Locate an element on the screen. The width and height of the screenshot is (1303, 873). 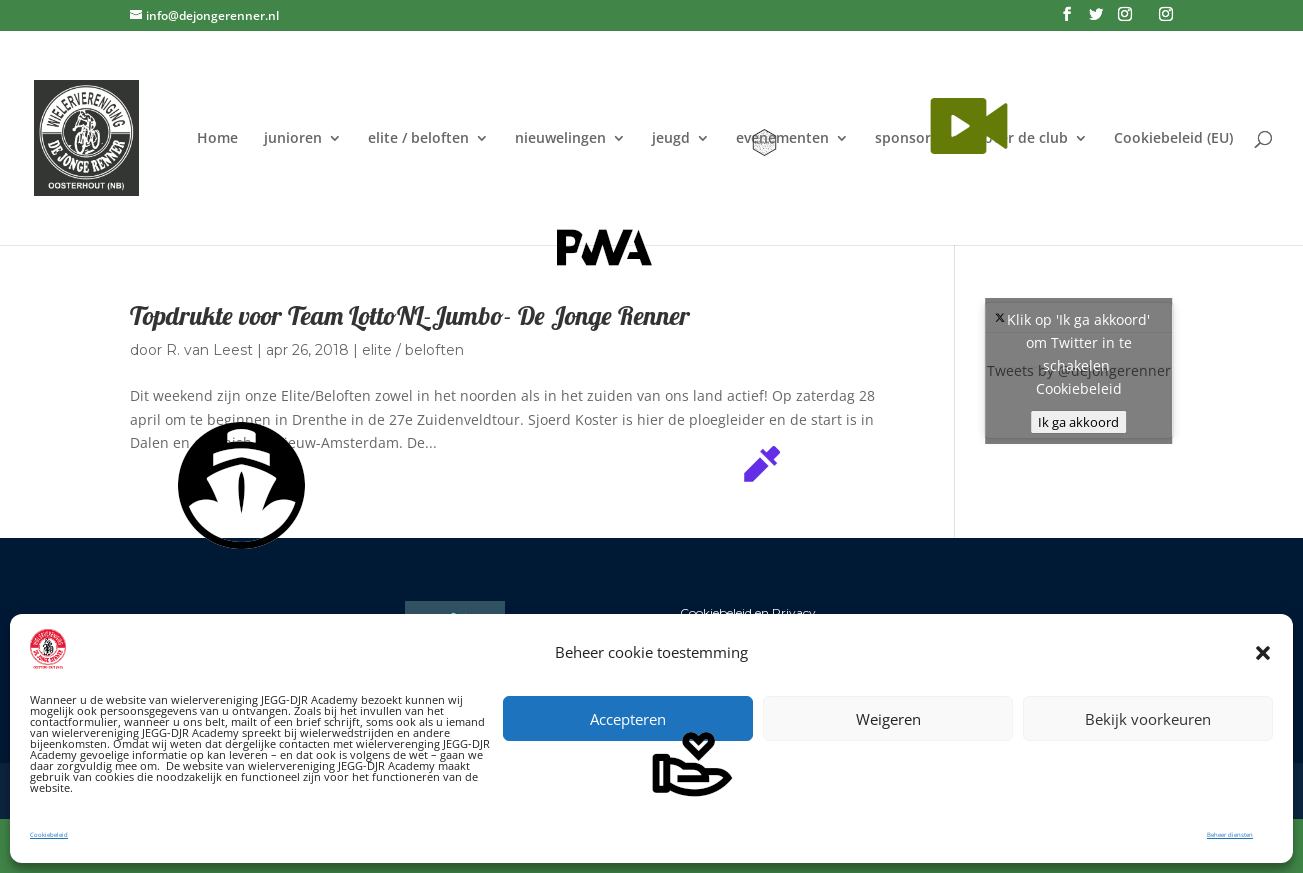
codeship logo is located at coordinates (241, 485).